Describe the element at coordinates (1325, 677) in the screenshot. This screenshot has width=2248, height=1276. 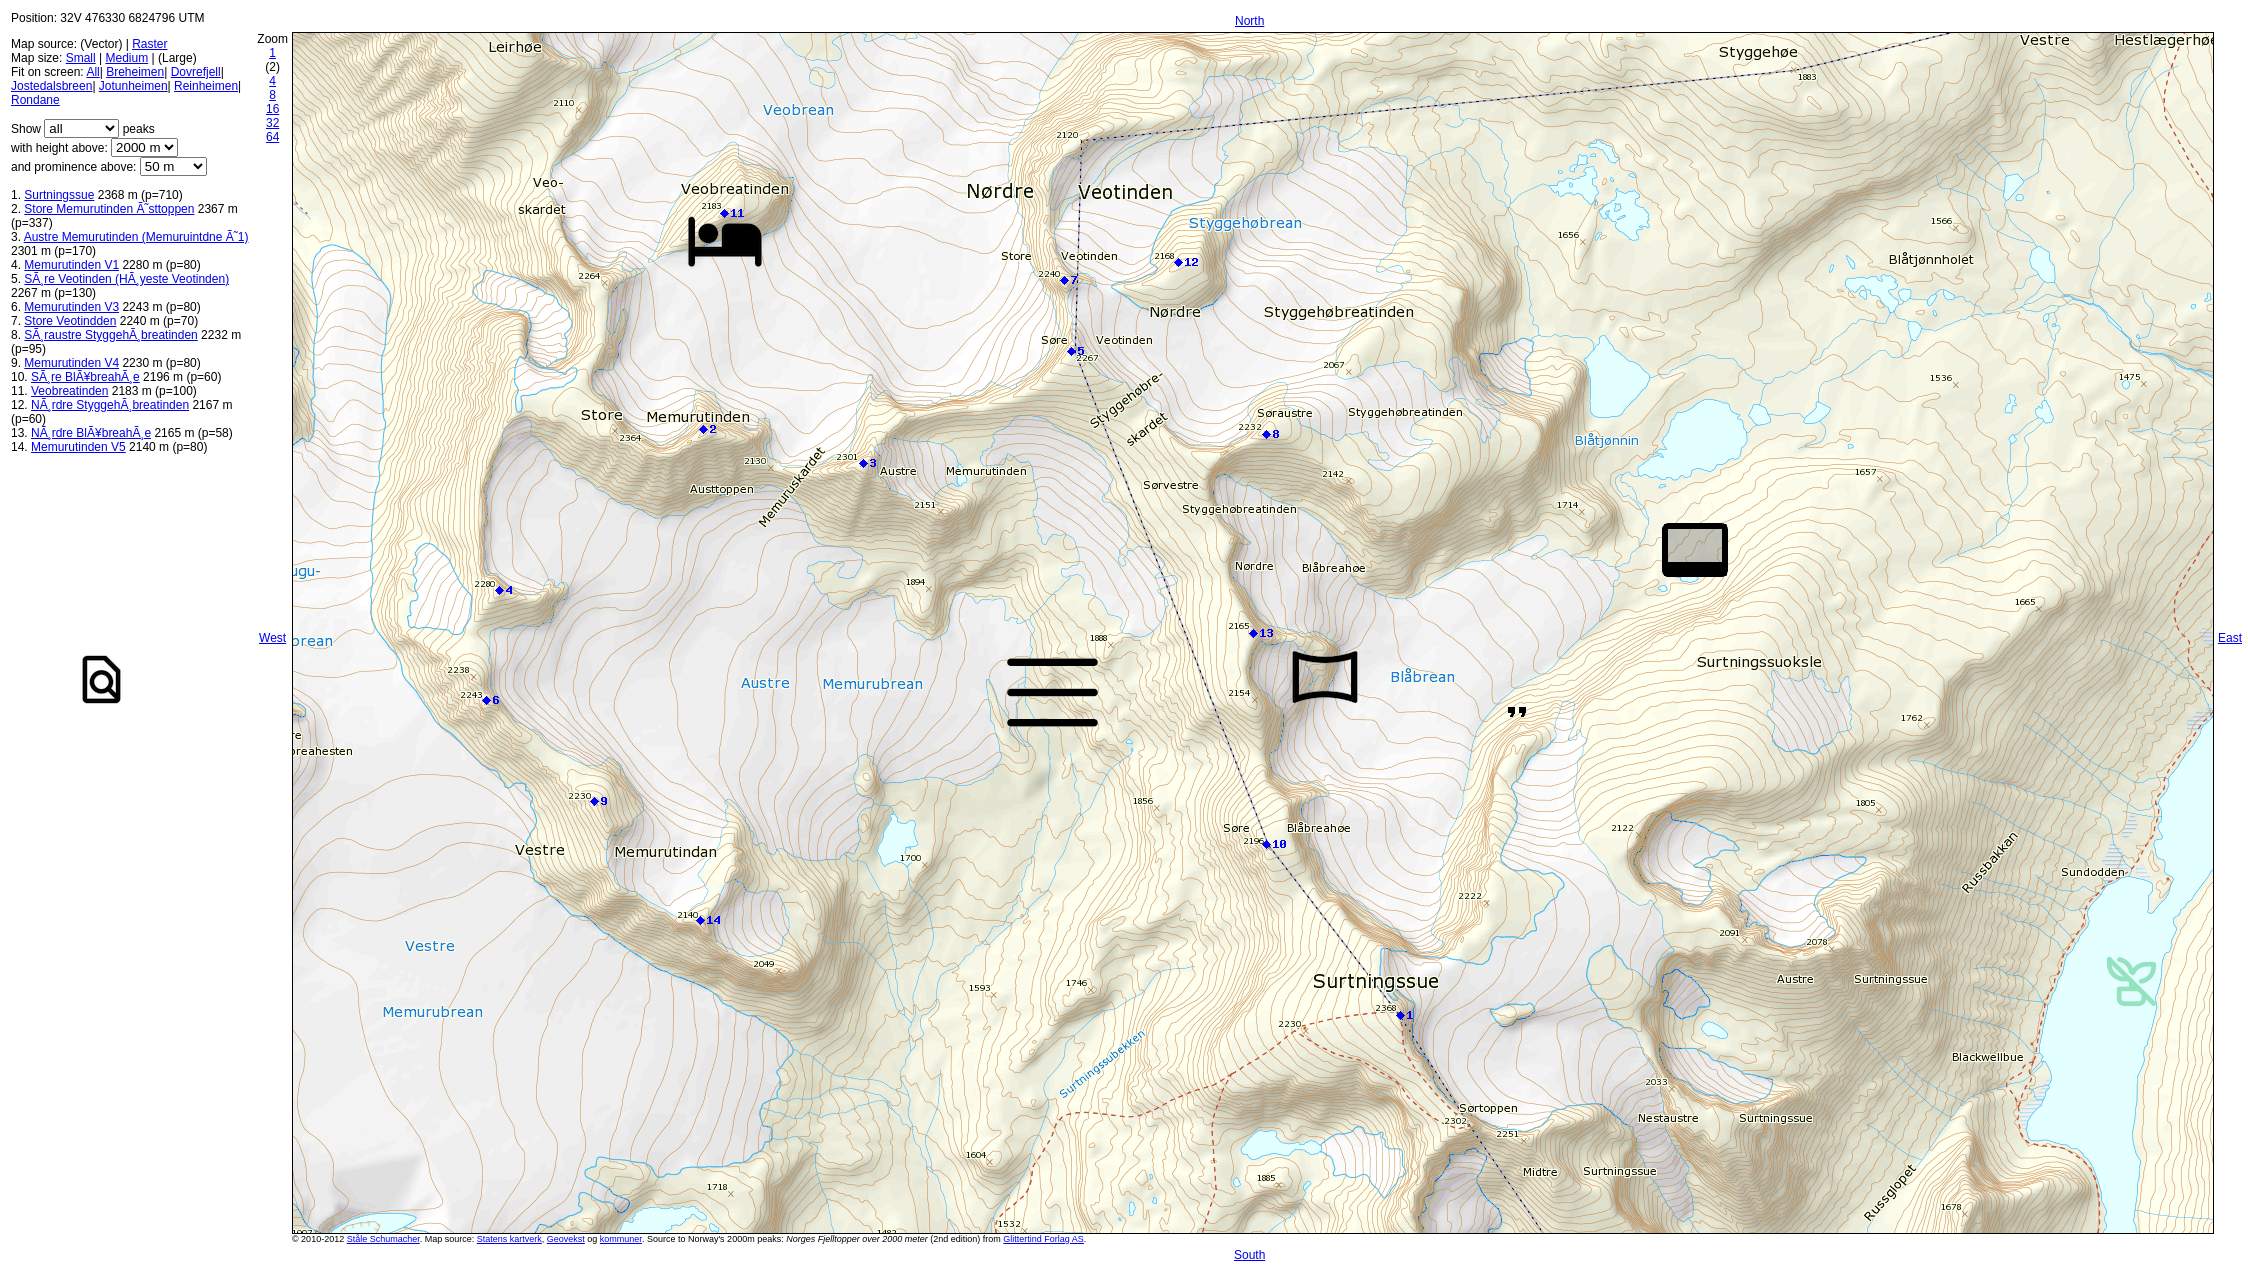
I see `switch to horizontal panorama mode` at that location.